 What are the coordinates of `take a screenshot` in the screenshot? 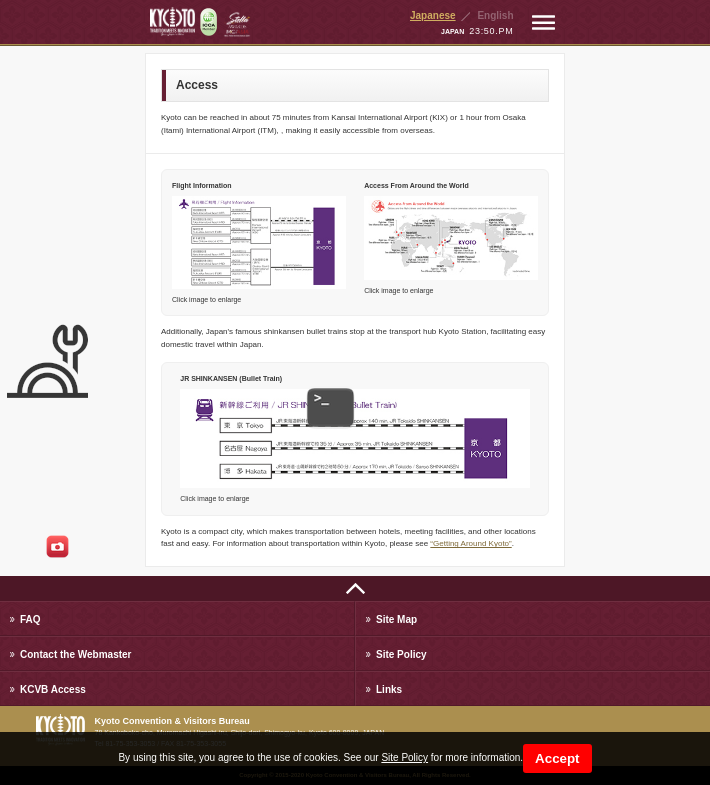 It's located at (57, 546).